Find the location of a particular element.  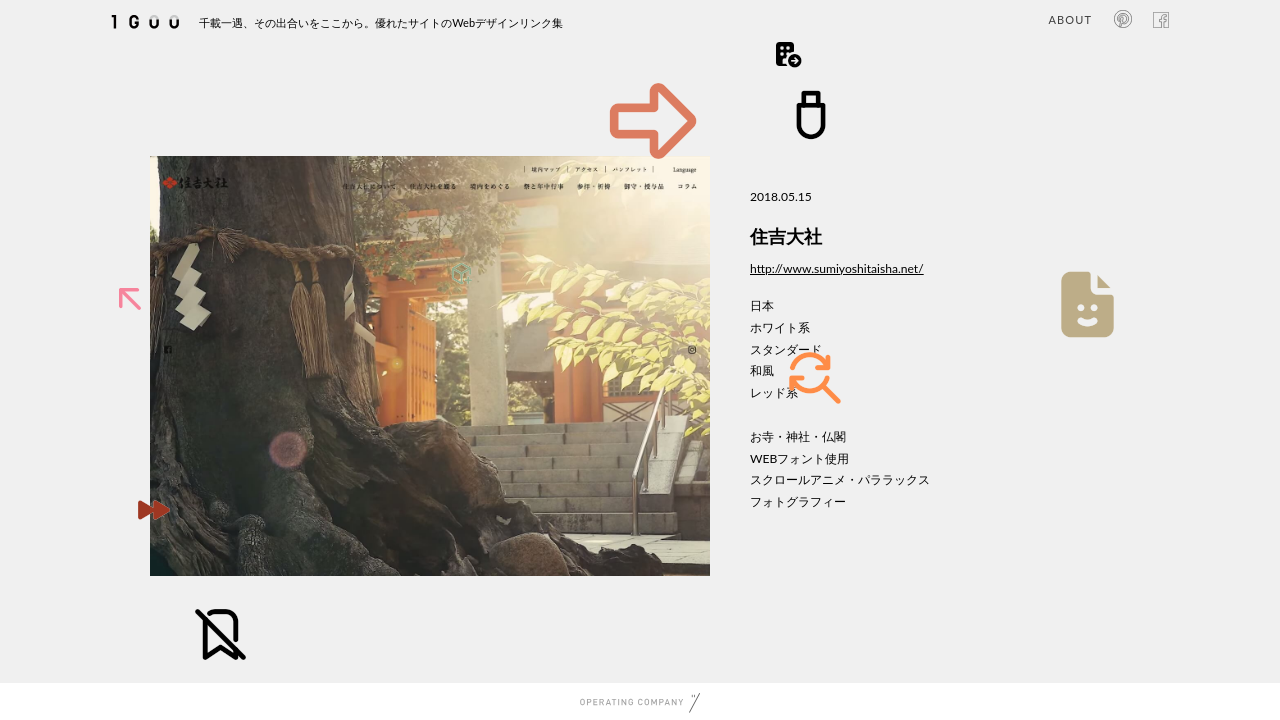

add a new 3D object or model is located at coordinates (461, 273).